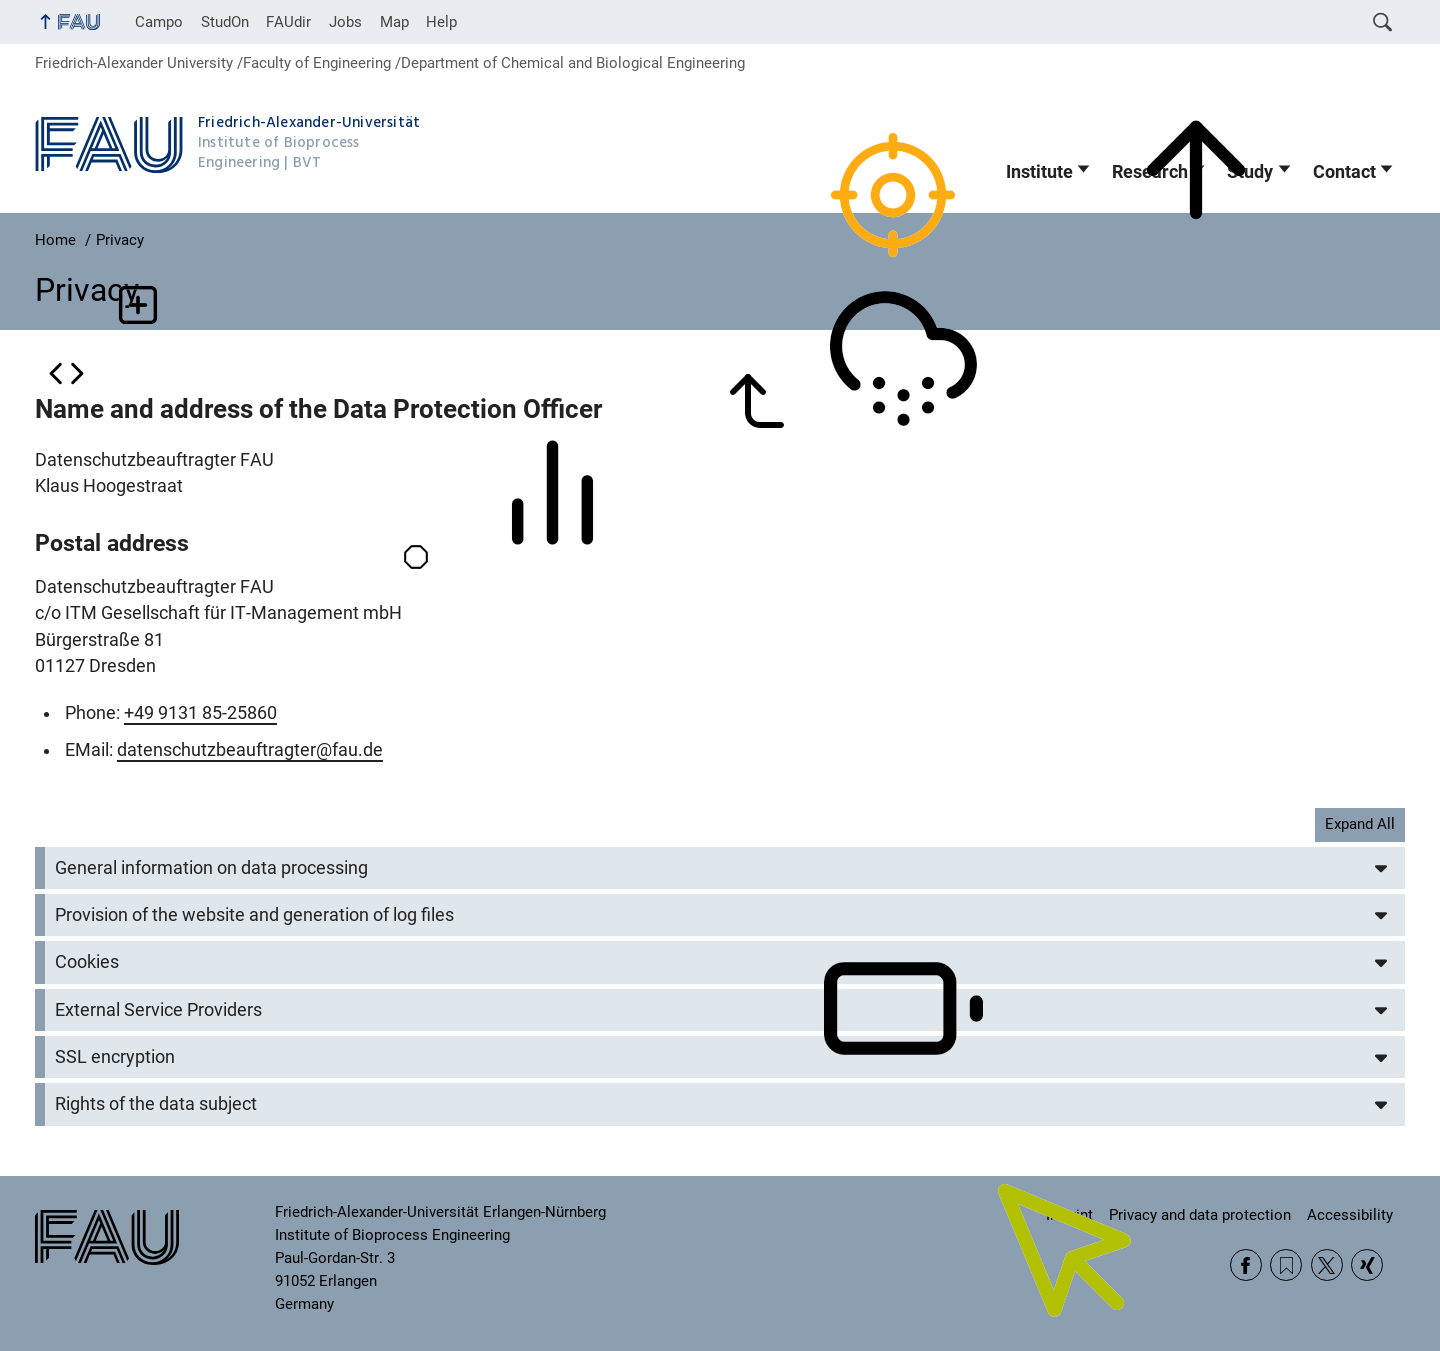 The height and width of the screenshot is (1351, 1440). Describe the element at coordinates (66, 373) in the screenshot. I see `view or edit source code` at that location.